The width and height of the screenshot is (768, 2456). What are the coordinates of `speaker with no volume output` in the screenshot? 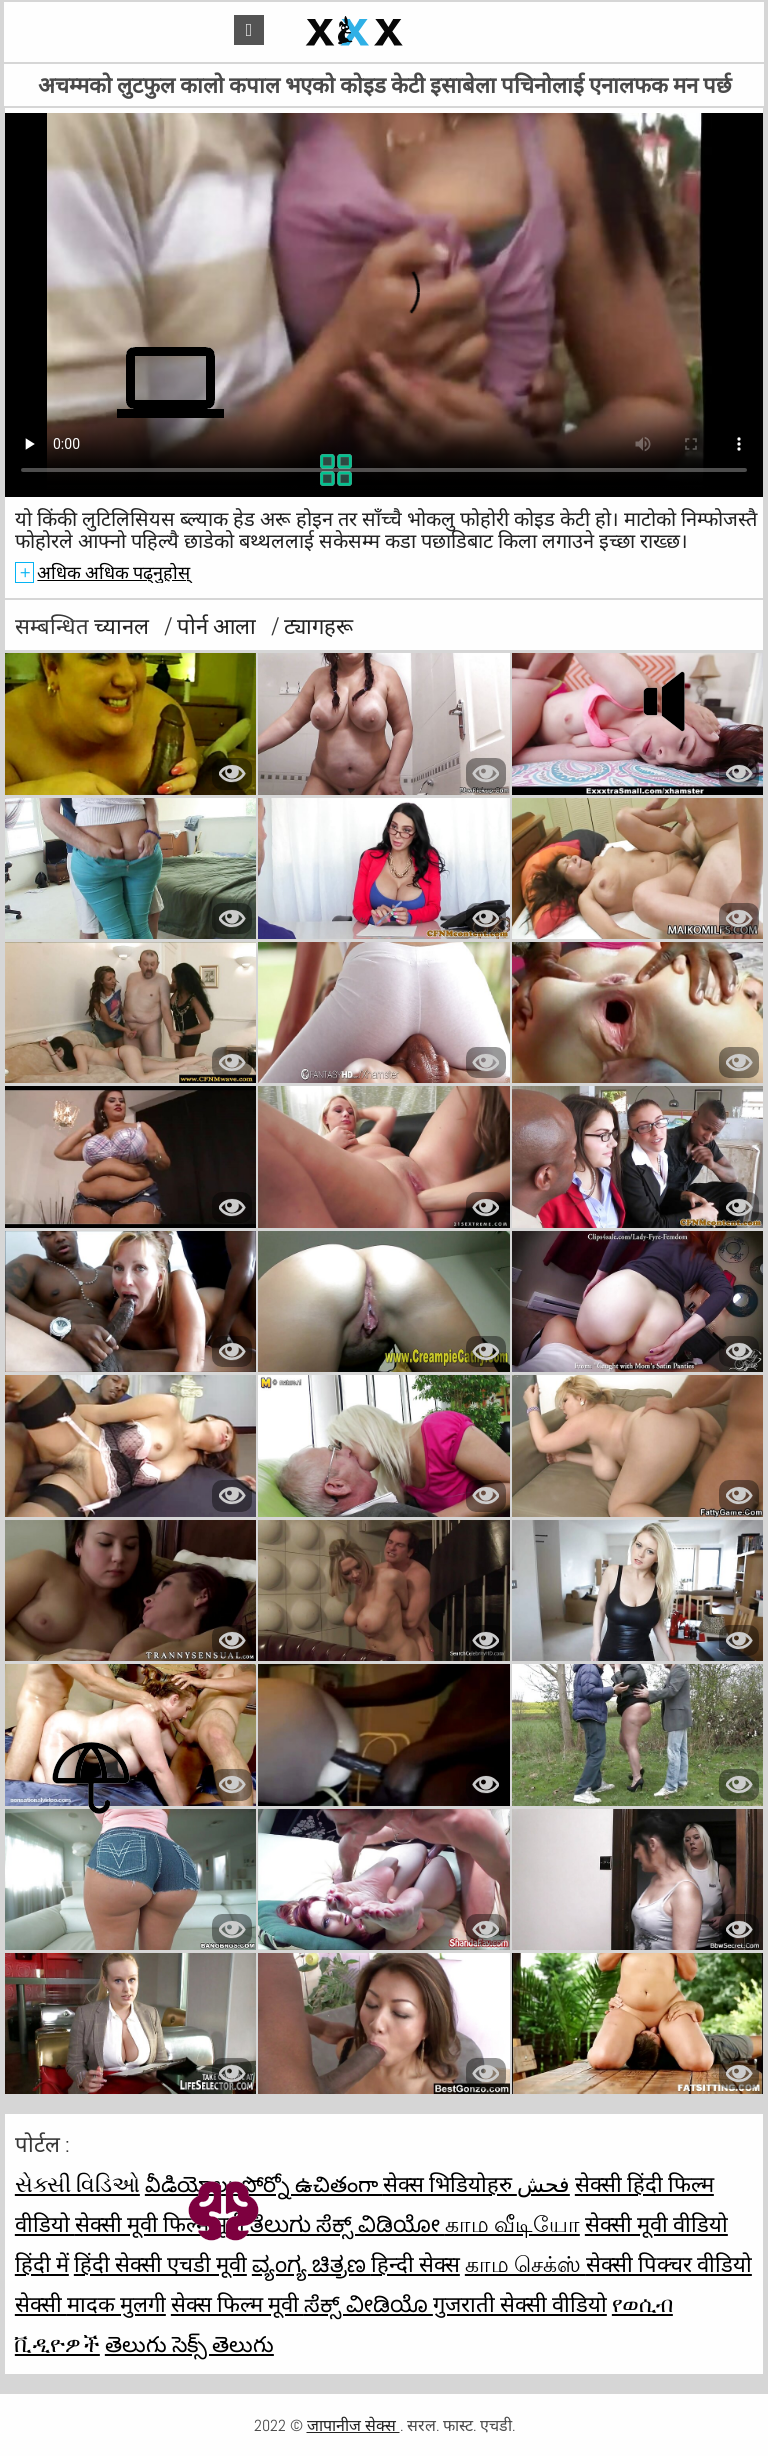 It's located at (675, 701).